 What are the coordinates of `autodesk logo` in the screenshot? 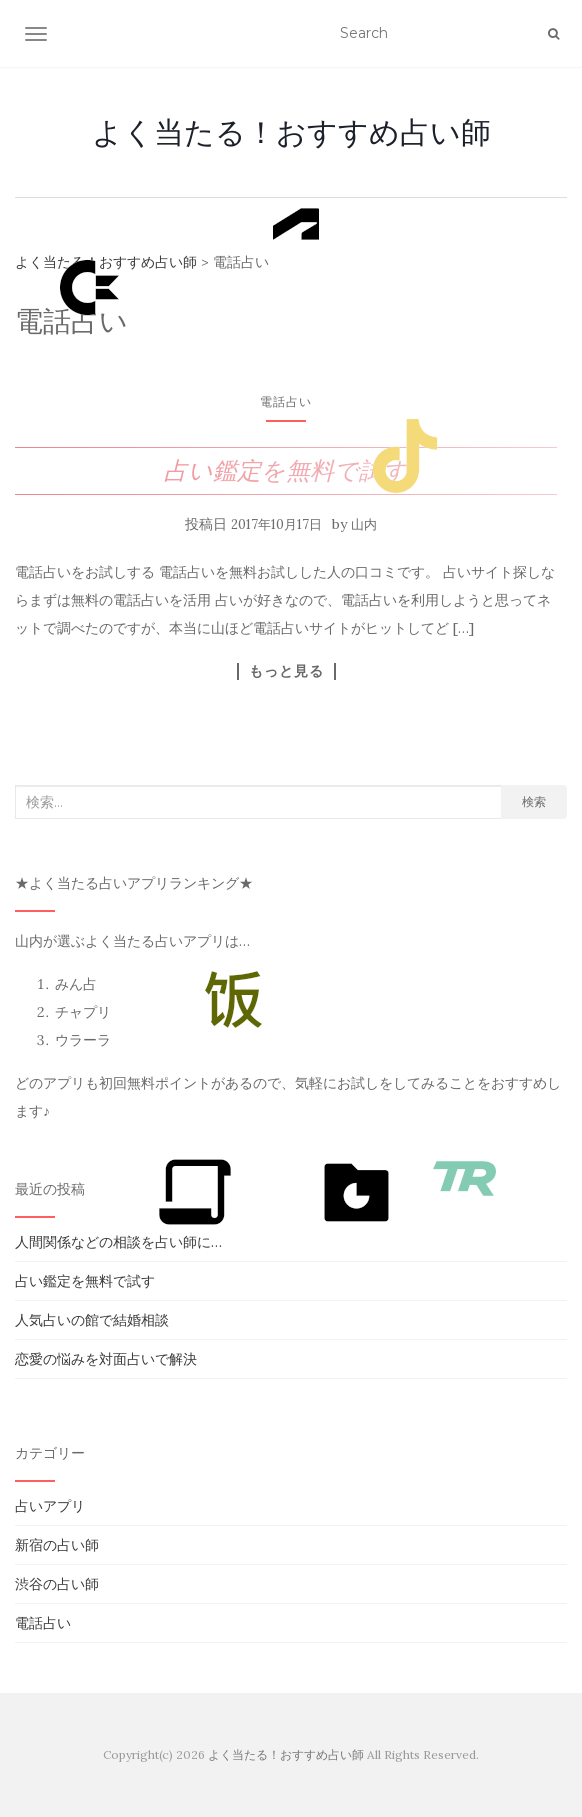 It's located at (296, 224).